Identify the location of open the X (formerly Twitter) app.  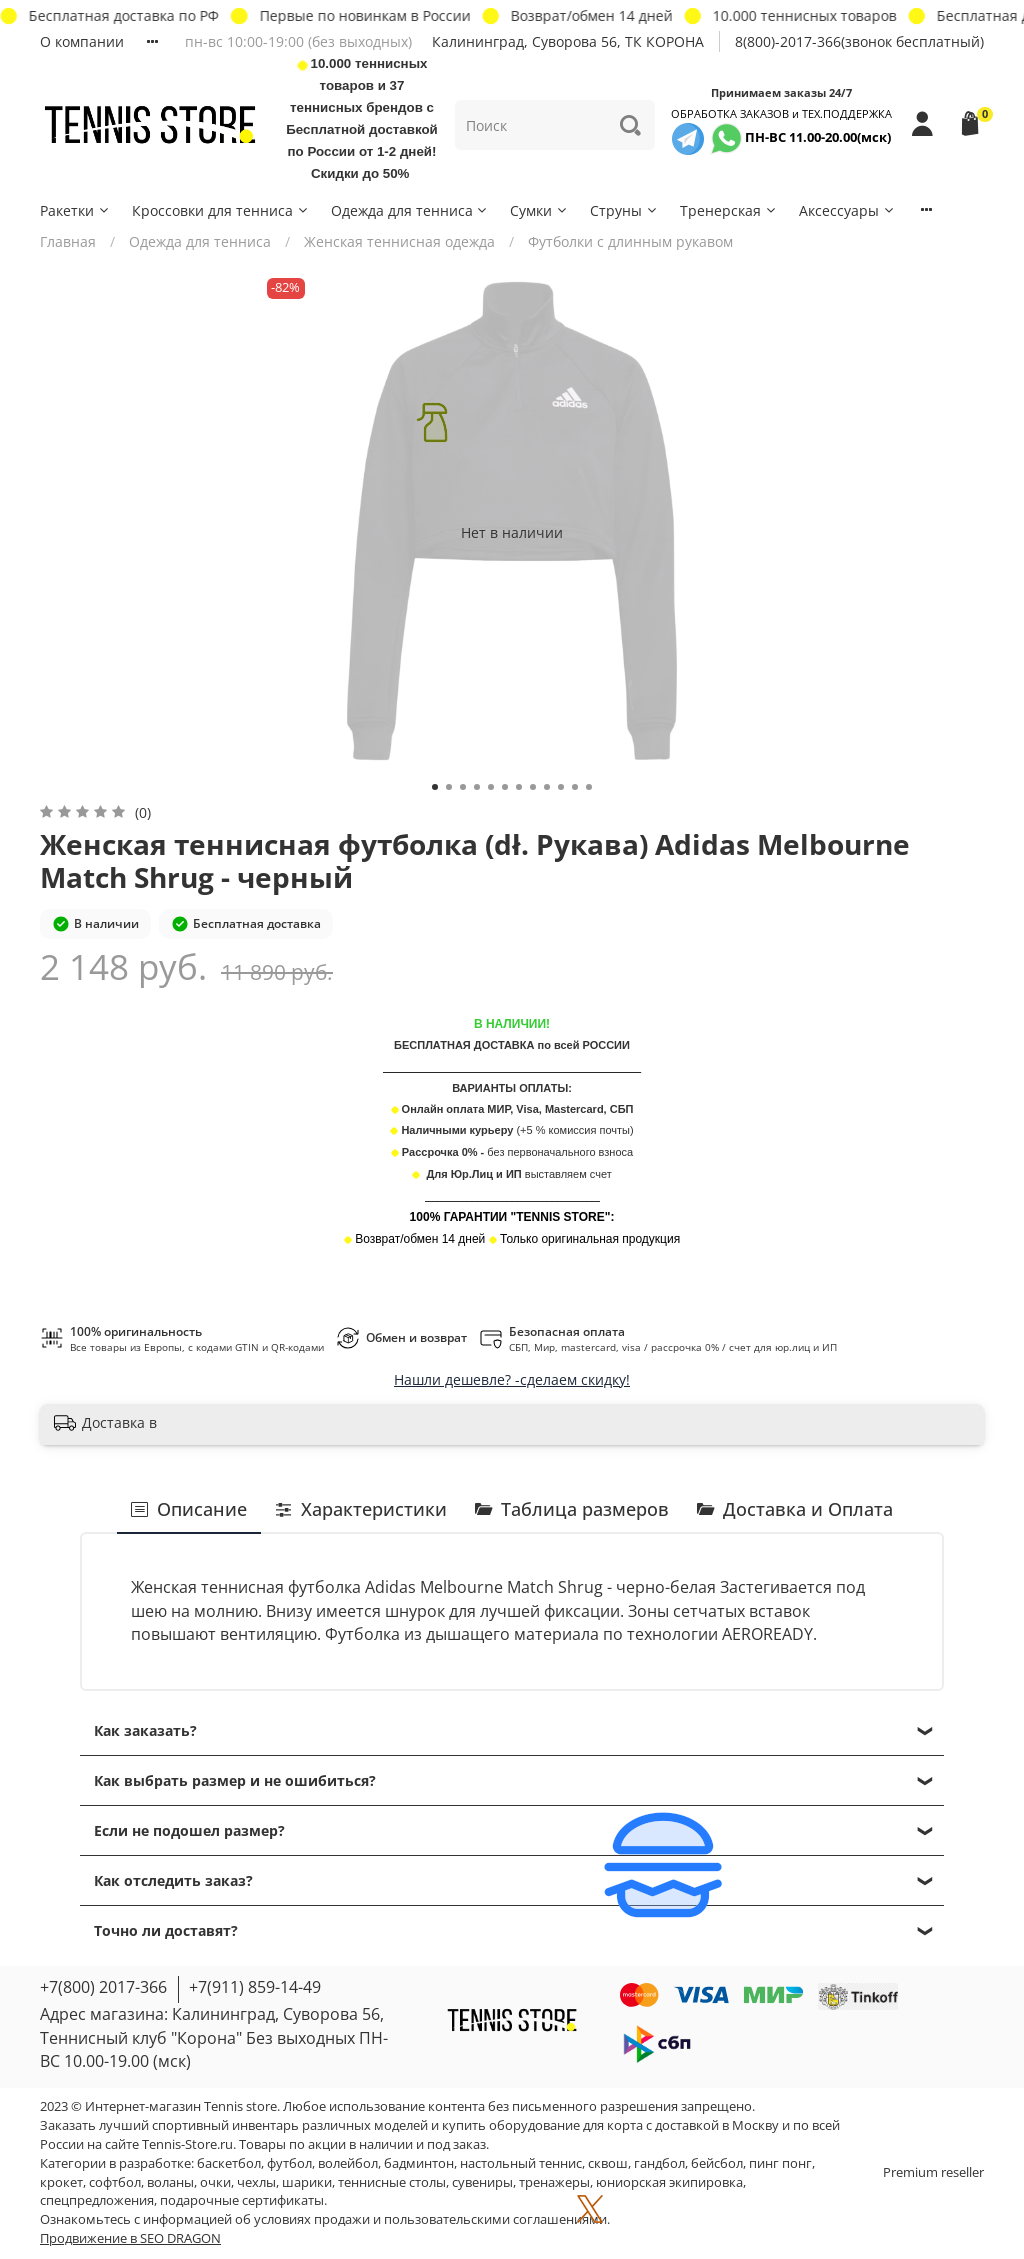
(590, 2209).